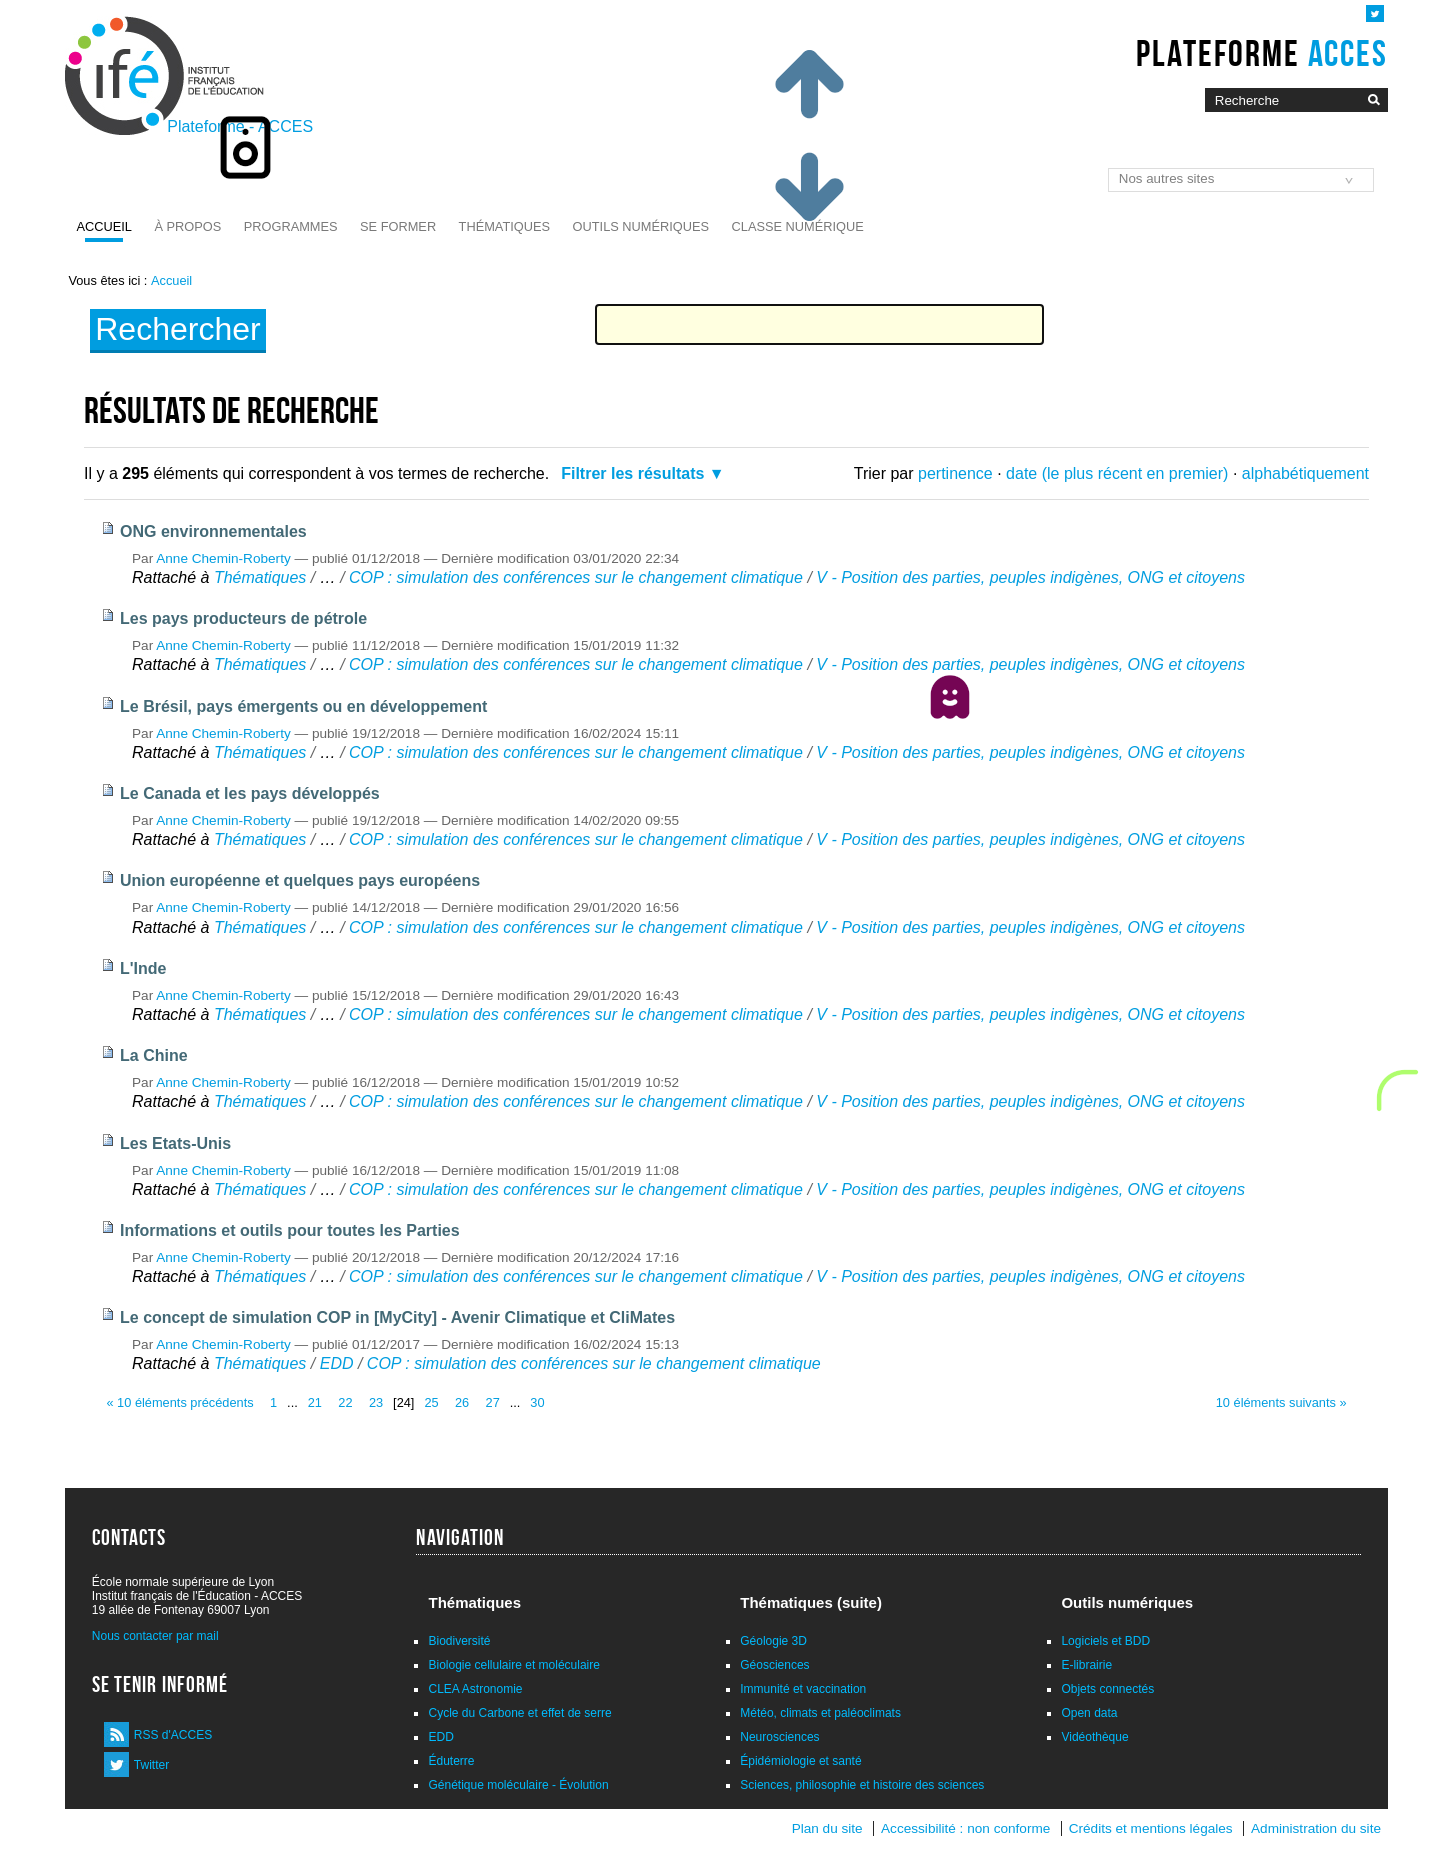 This screenshot has height=1863, width=1453. Describe the element at coordinates (950, 697) in the screenshot. I see `toggle incognito or ghost mode` at that location.